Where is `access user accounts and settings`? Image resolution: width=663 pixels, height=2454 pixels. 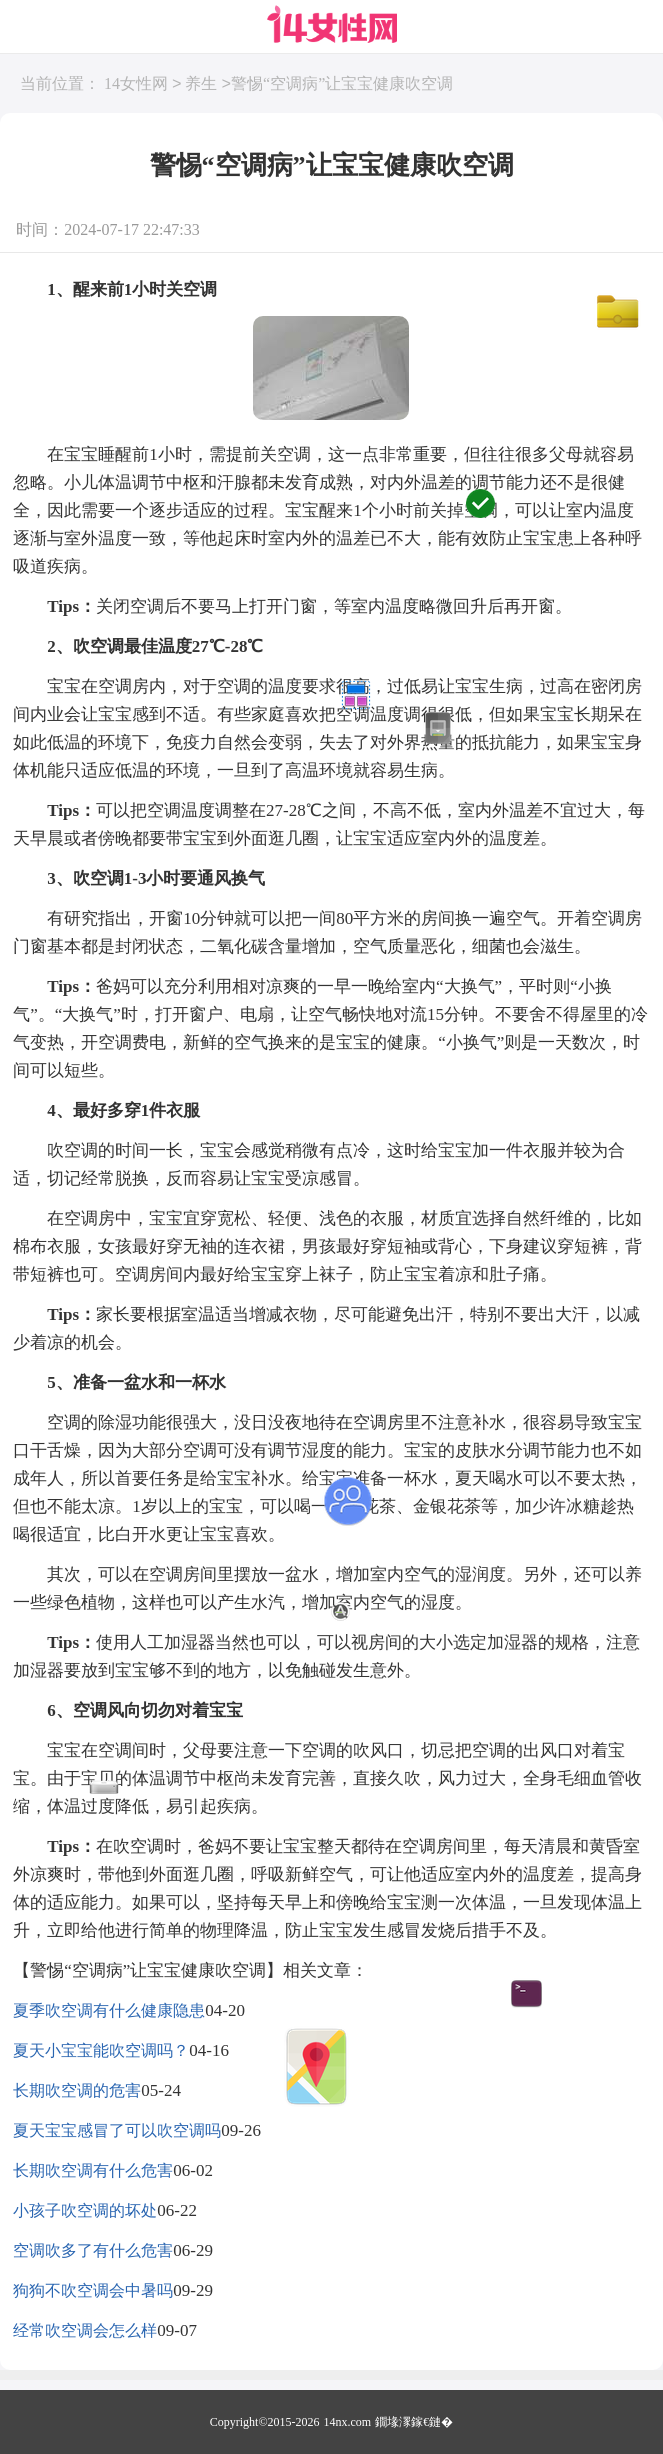 access user accounts and settings is located at coordinates (348, 1501).